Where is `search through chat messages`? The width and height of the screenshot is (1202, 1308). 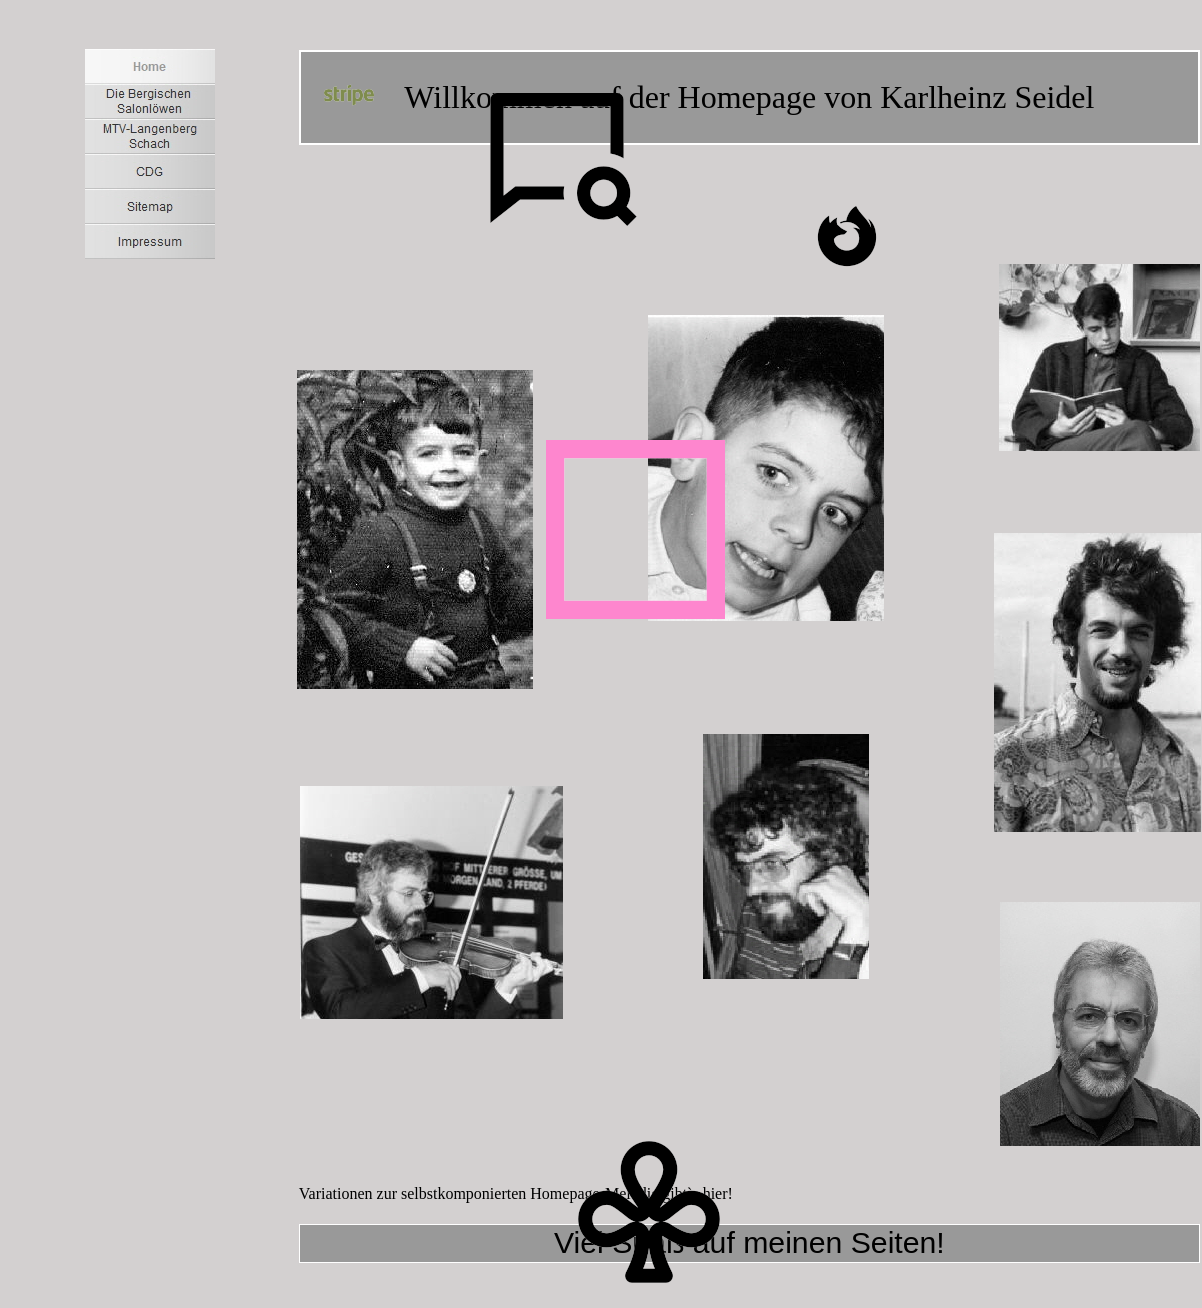
search through chat messages is located at coordinates (557, 153).